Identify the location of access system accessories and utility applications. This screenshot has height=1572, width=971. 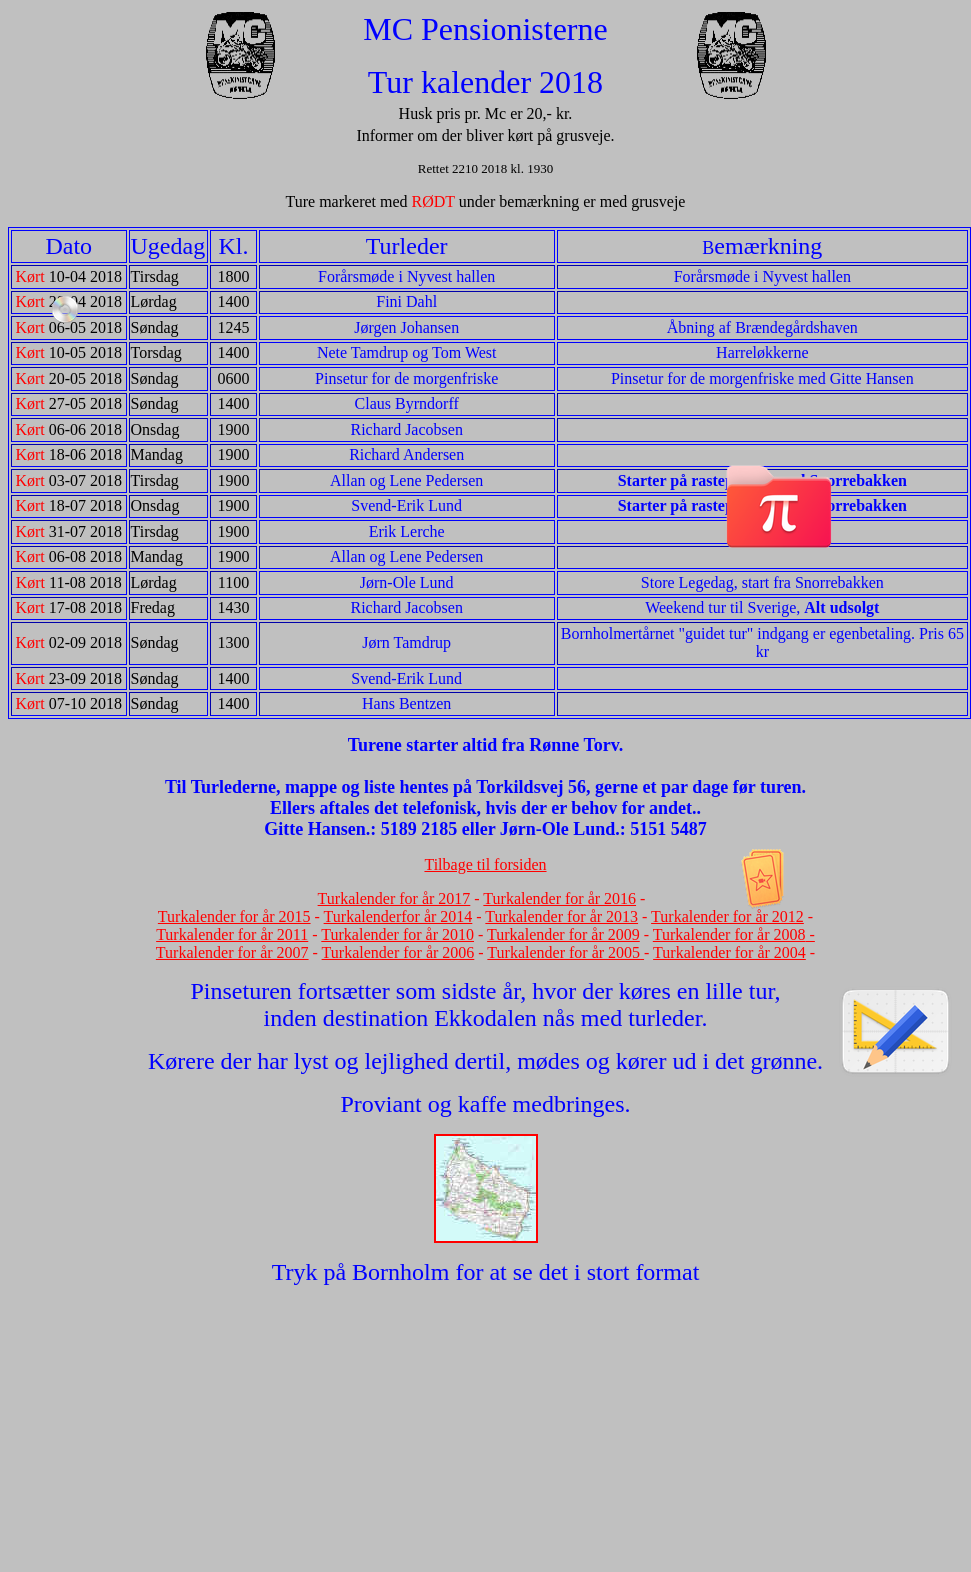
(895, 1031).